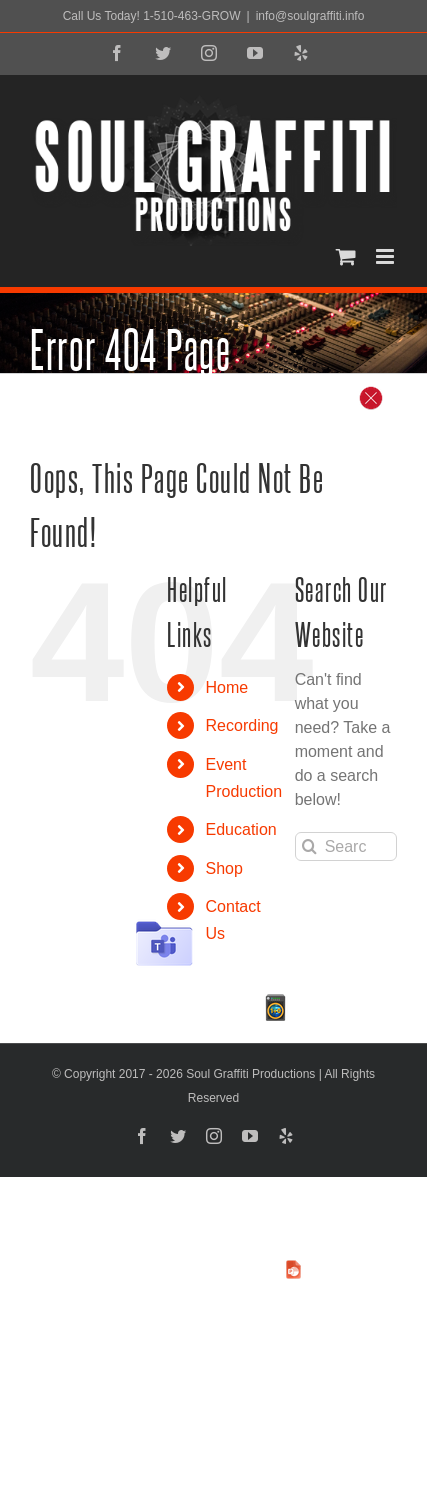 This screenshot has width=427, height=1511. Describe the element at coordinates (275, 1007) in the screenshot. I see `access RAID 10 storage configuration settings` at that location.